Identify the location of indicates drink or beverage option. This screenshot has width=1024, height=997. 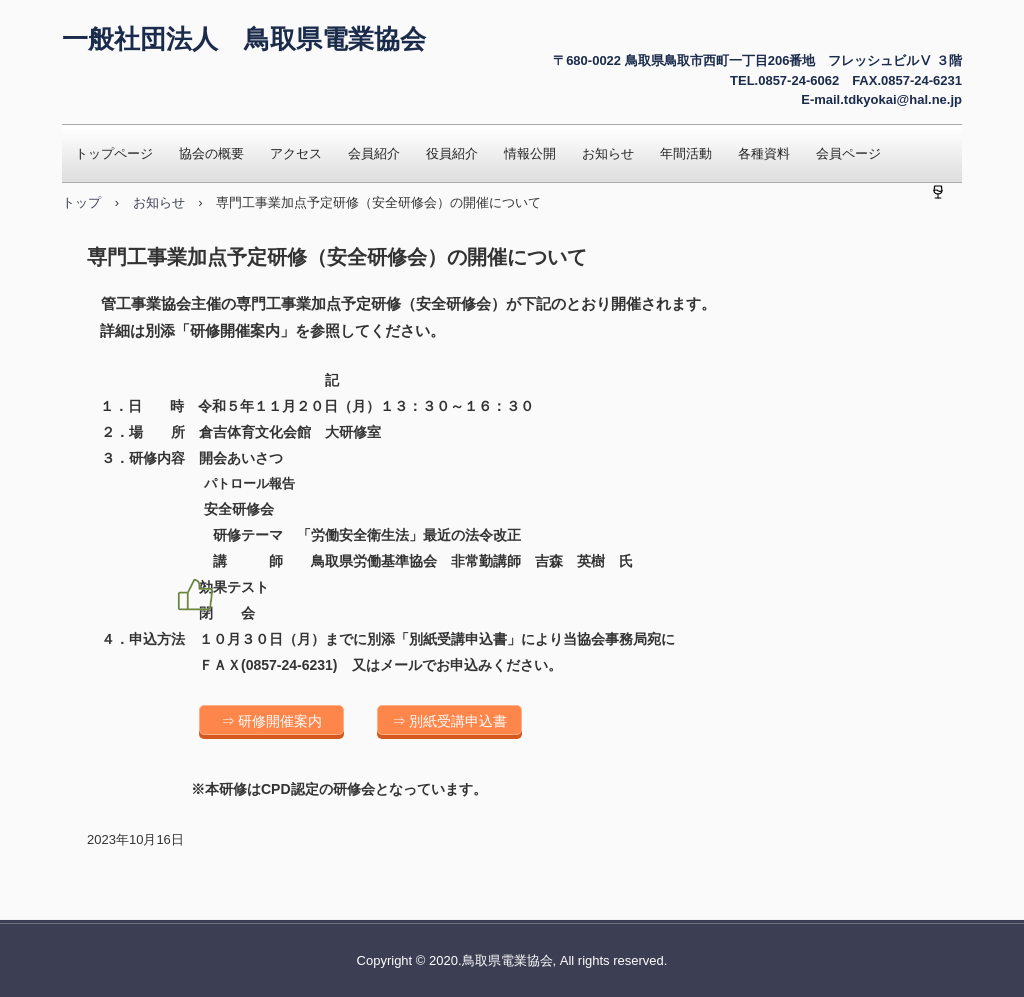
(938, 192).